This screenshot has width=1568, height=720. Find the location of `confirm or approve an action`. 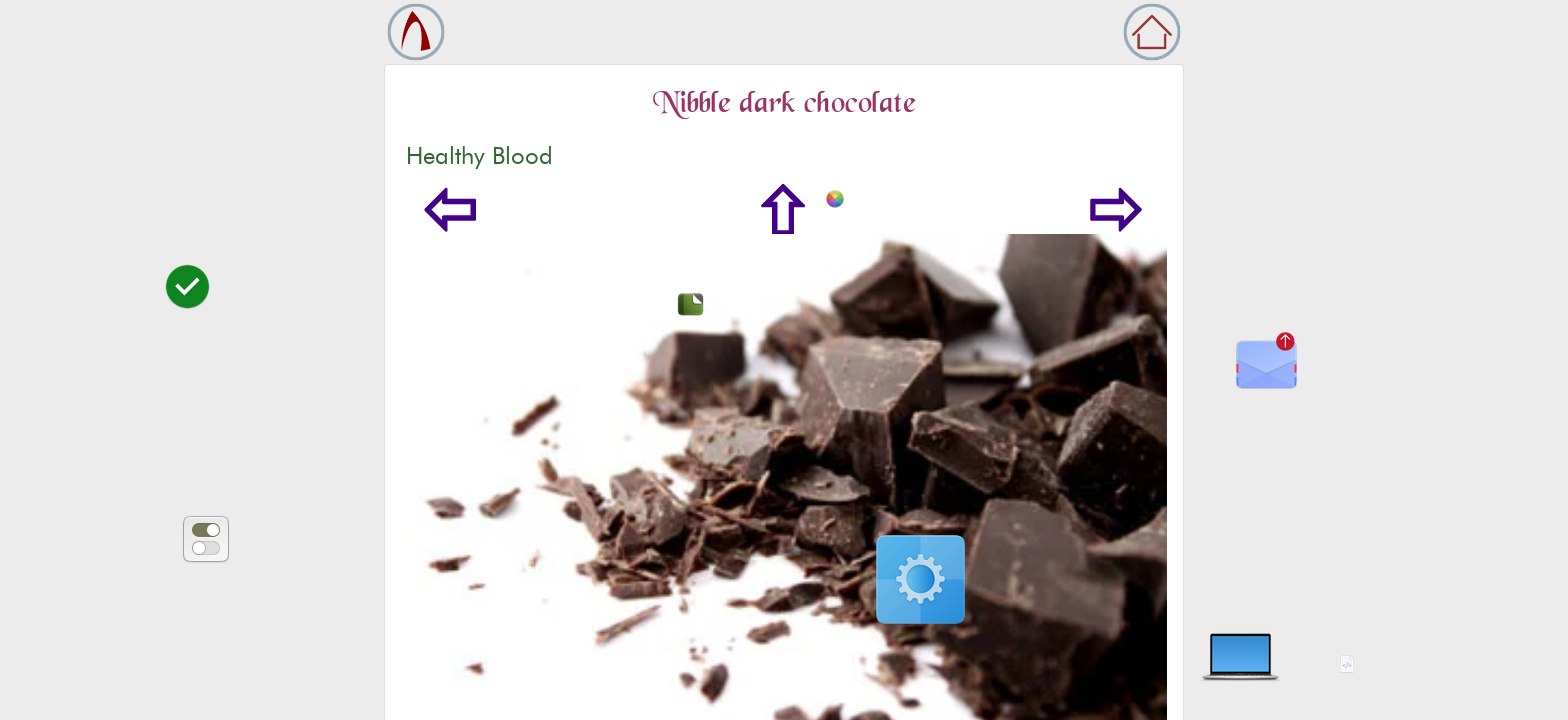

confirm or approve an action is located at coordinates (187, 286).